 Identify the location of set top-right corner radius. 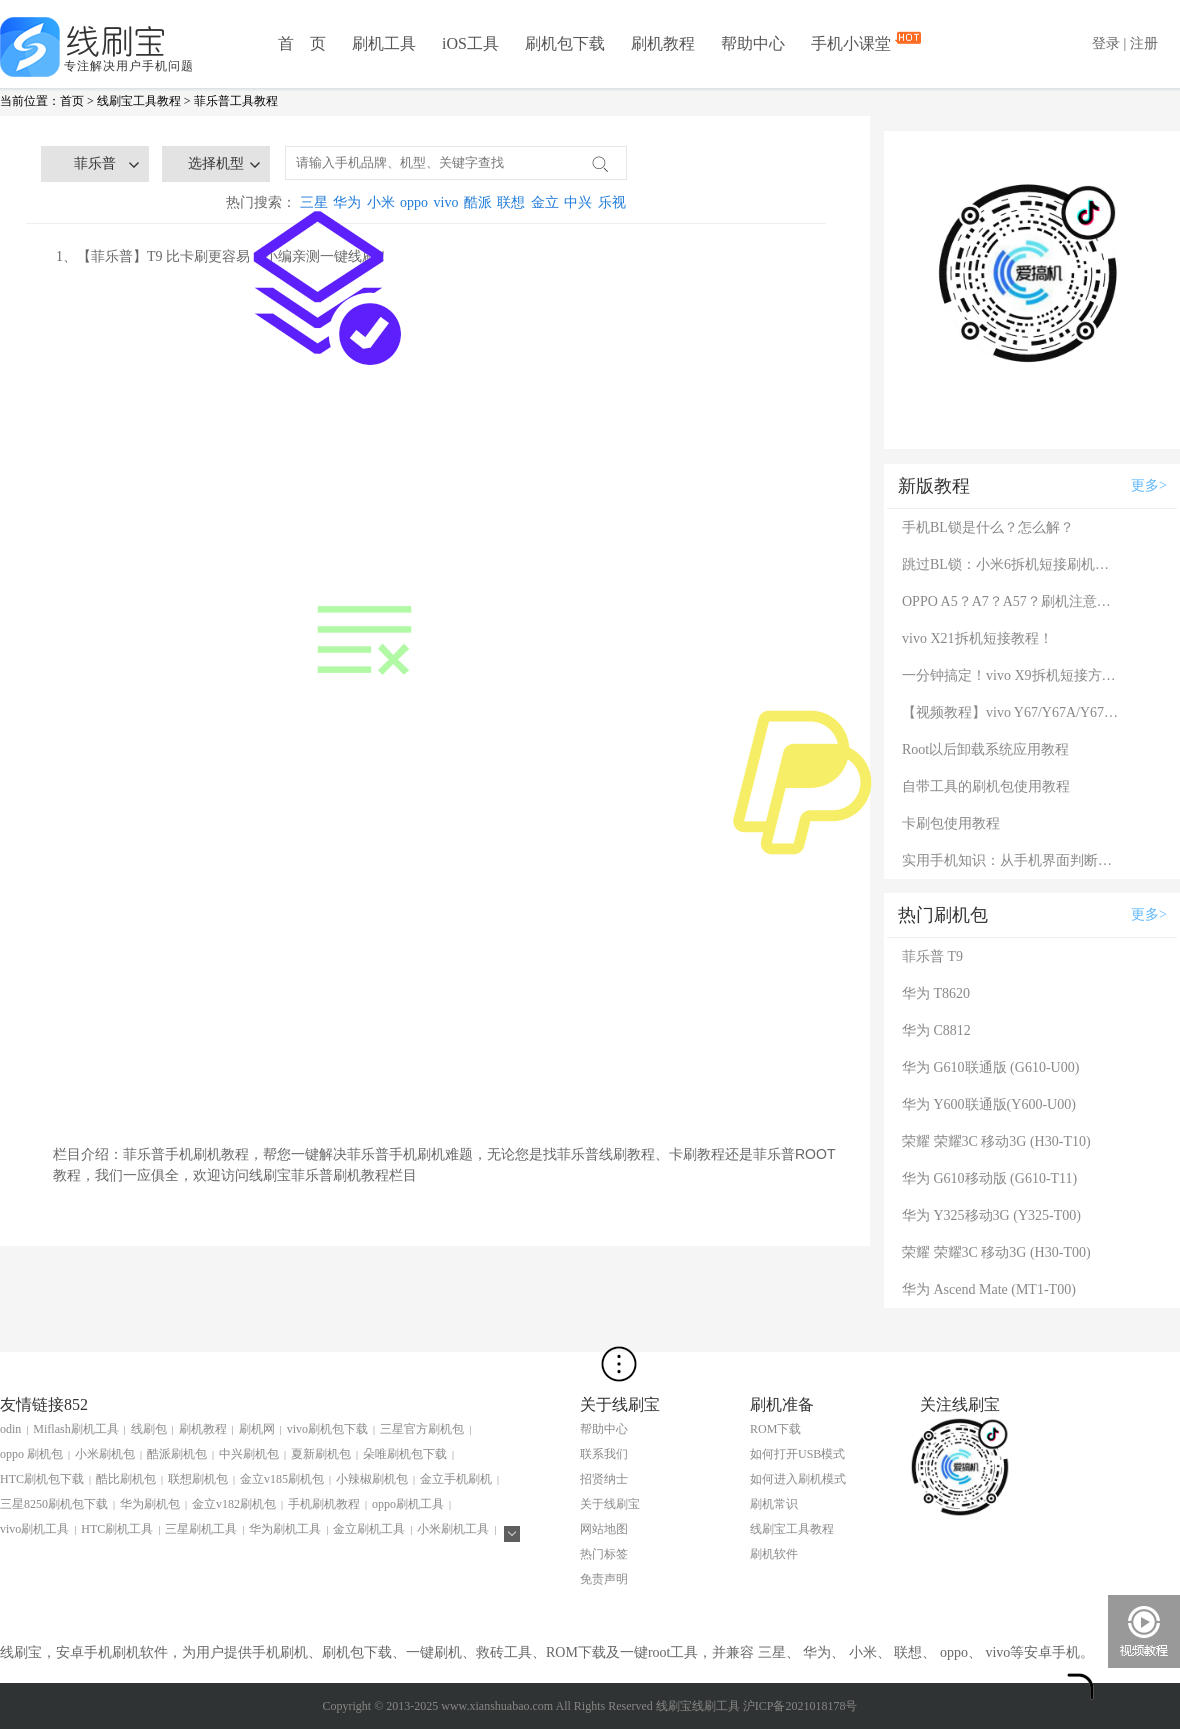
(1080, 1686).